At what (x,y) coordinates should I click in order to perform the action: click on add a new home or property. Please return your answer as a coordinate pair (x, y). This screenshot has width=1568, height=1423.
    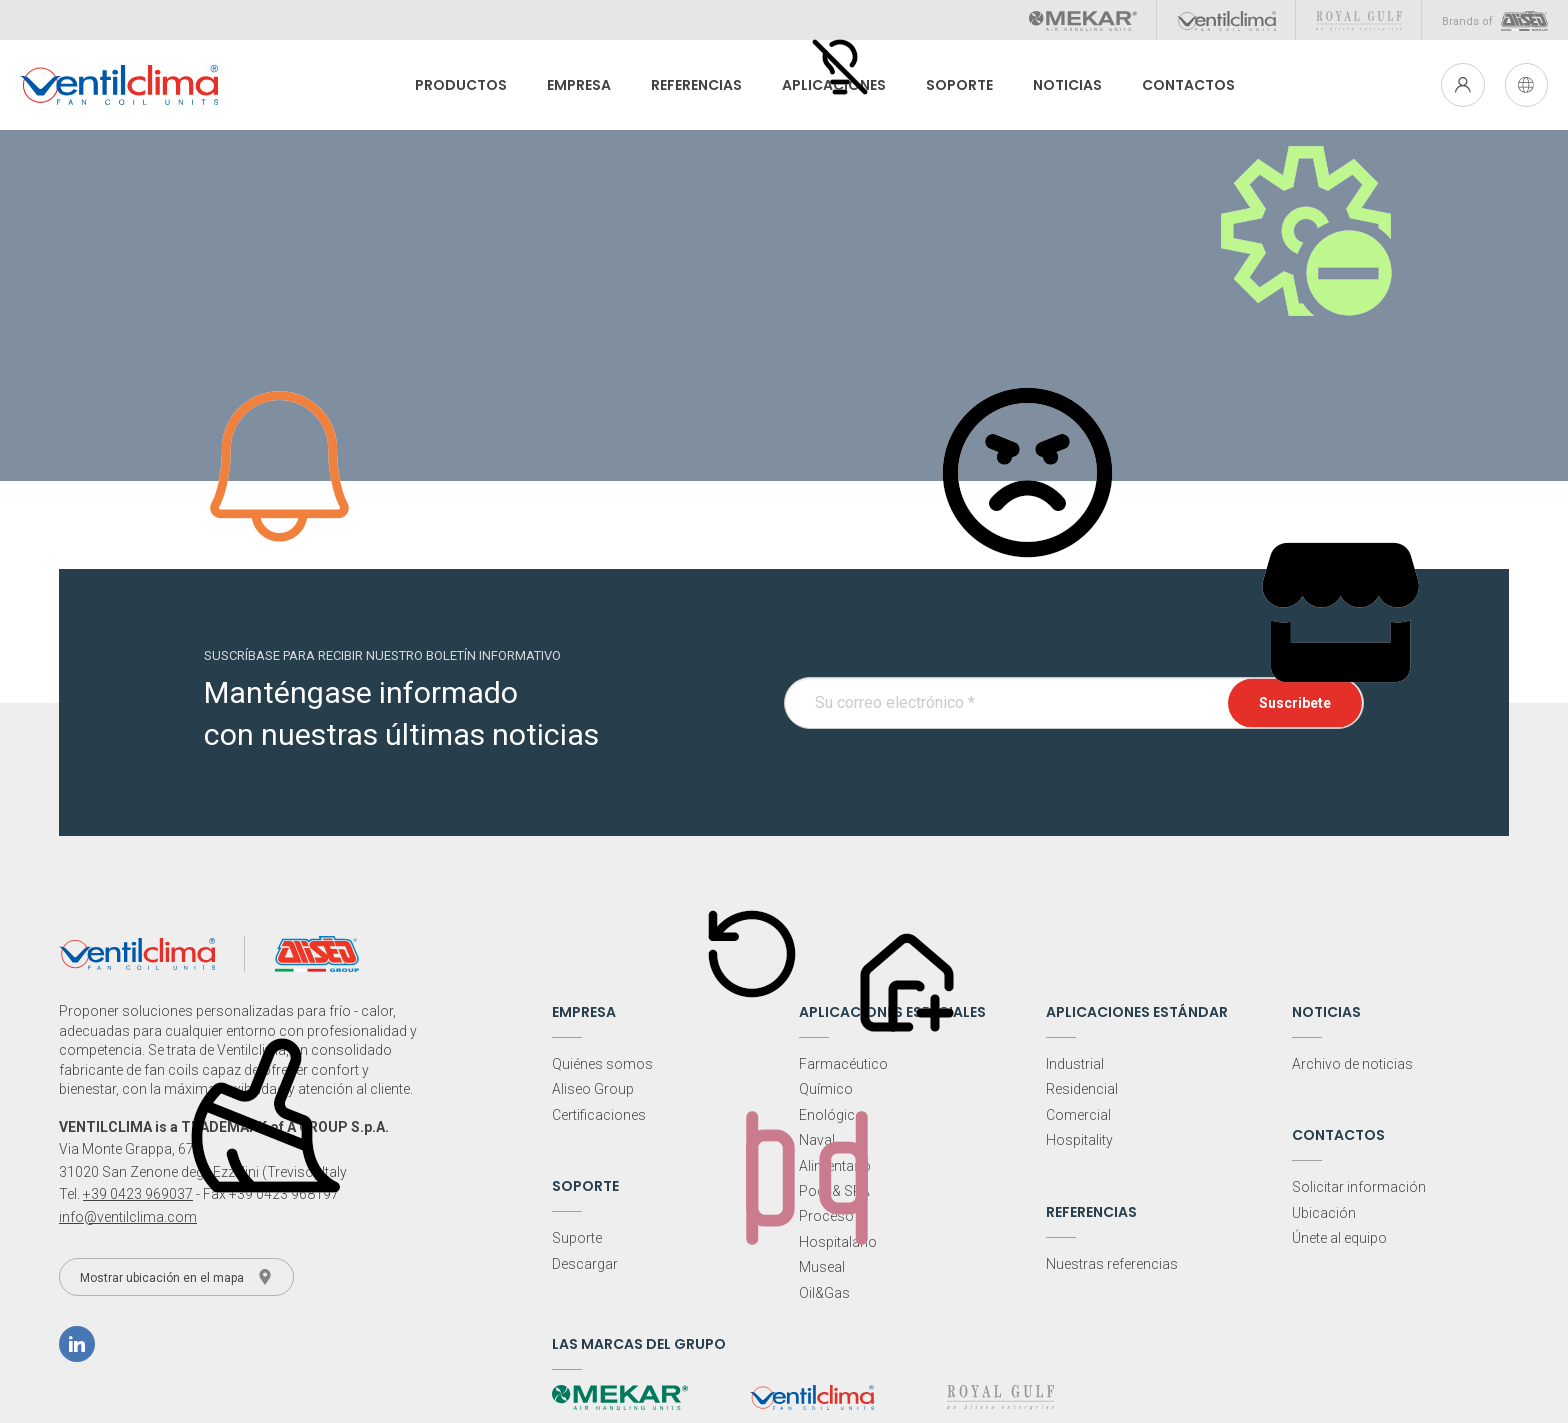
    Looking at the image, I should click on (907, 985).